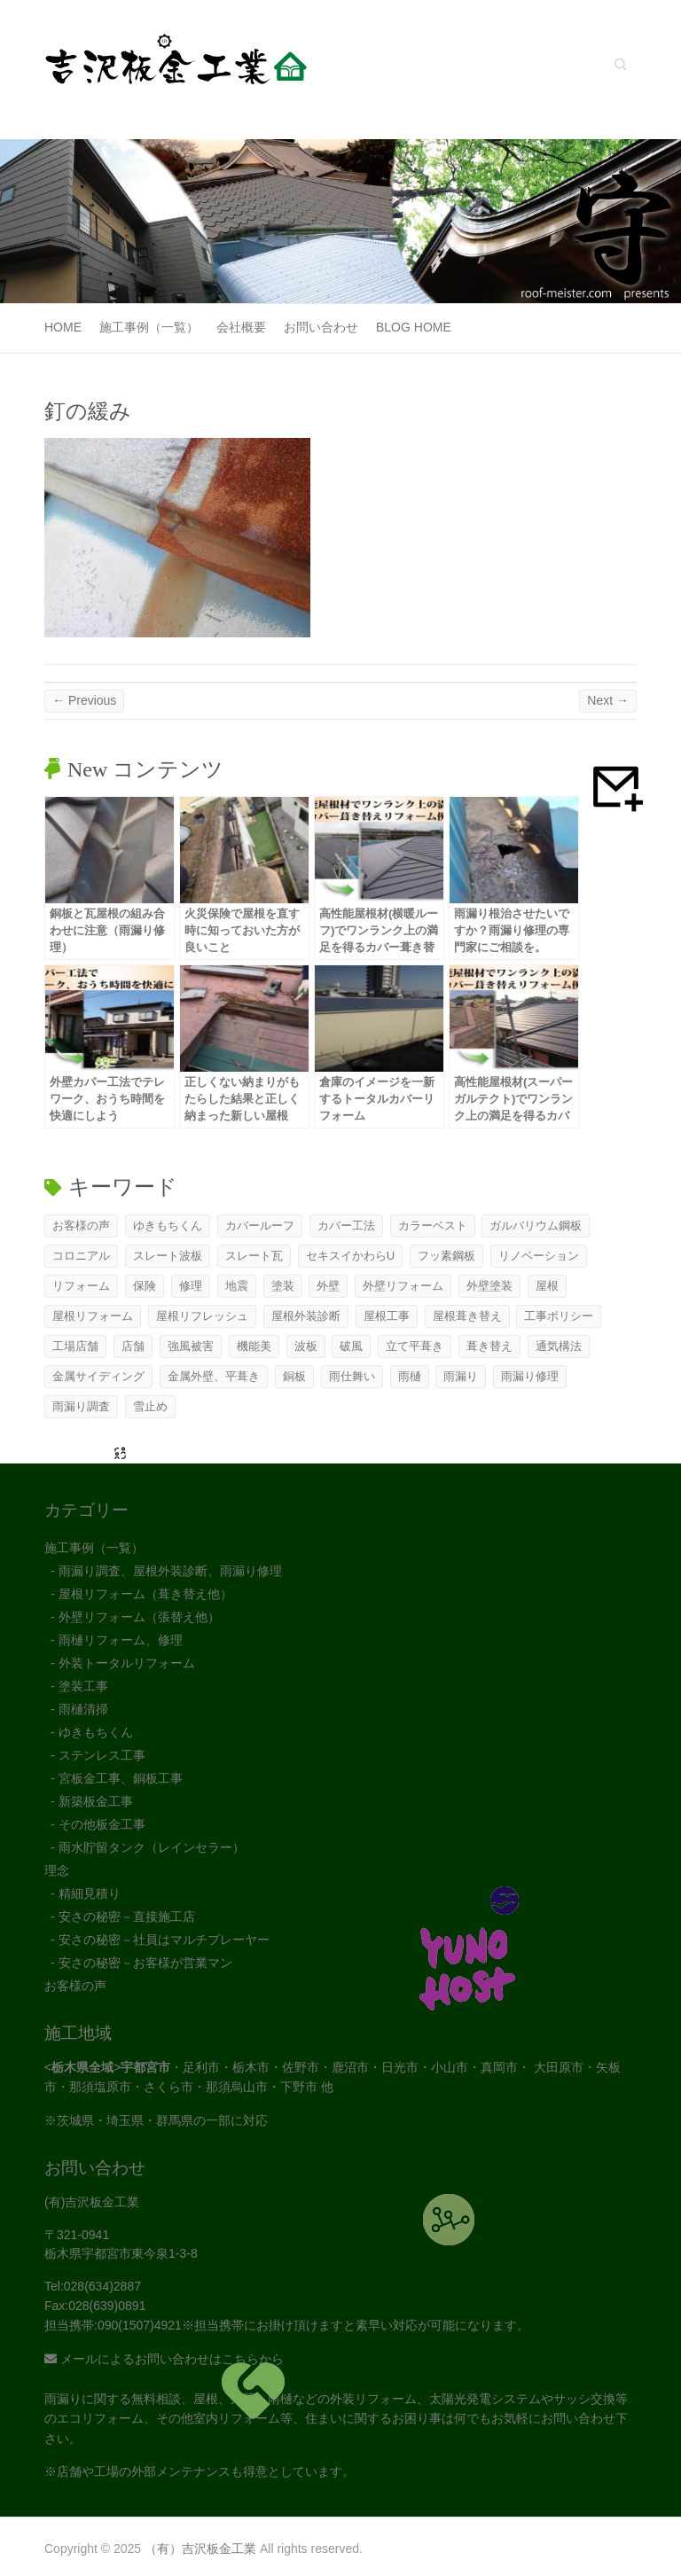 Image resolution: width=681 pixels, height=2576 pixels. Describe the element at coordinates (449, 2220) in the screenshot. I see `open namuwiki website` at that location.